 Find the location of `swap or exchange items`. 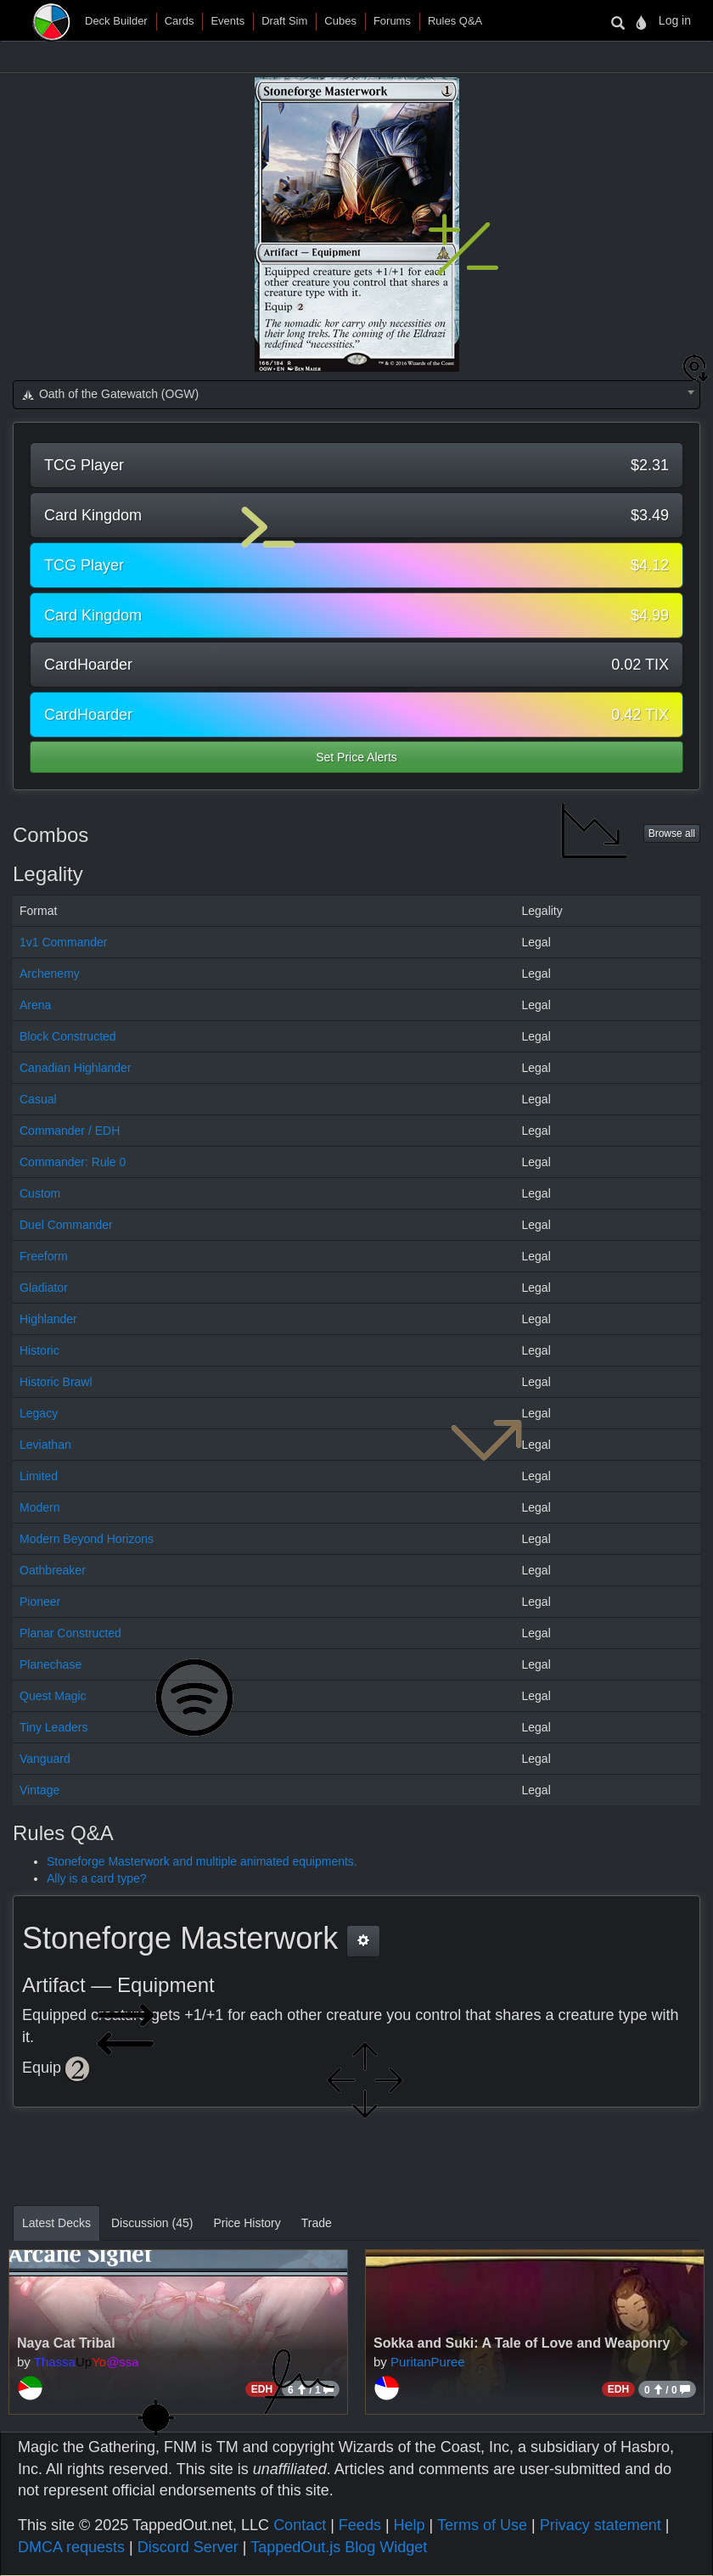

swap or exchange items is located at coordinates (126, 2029).